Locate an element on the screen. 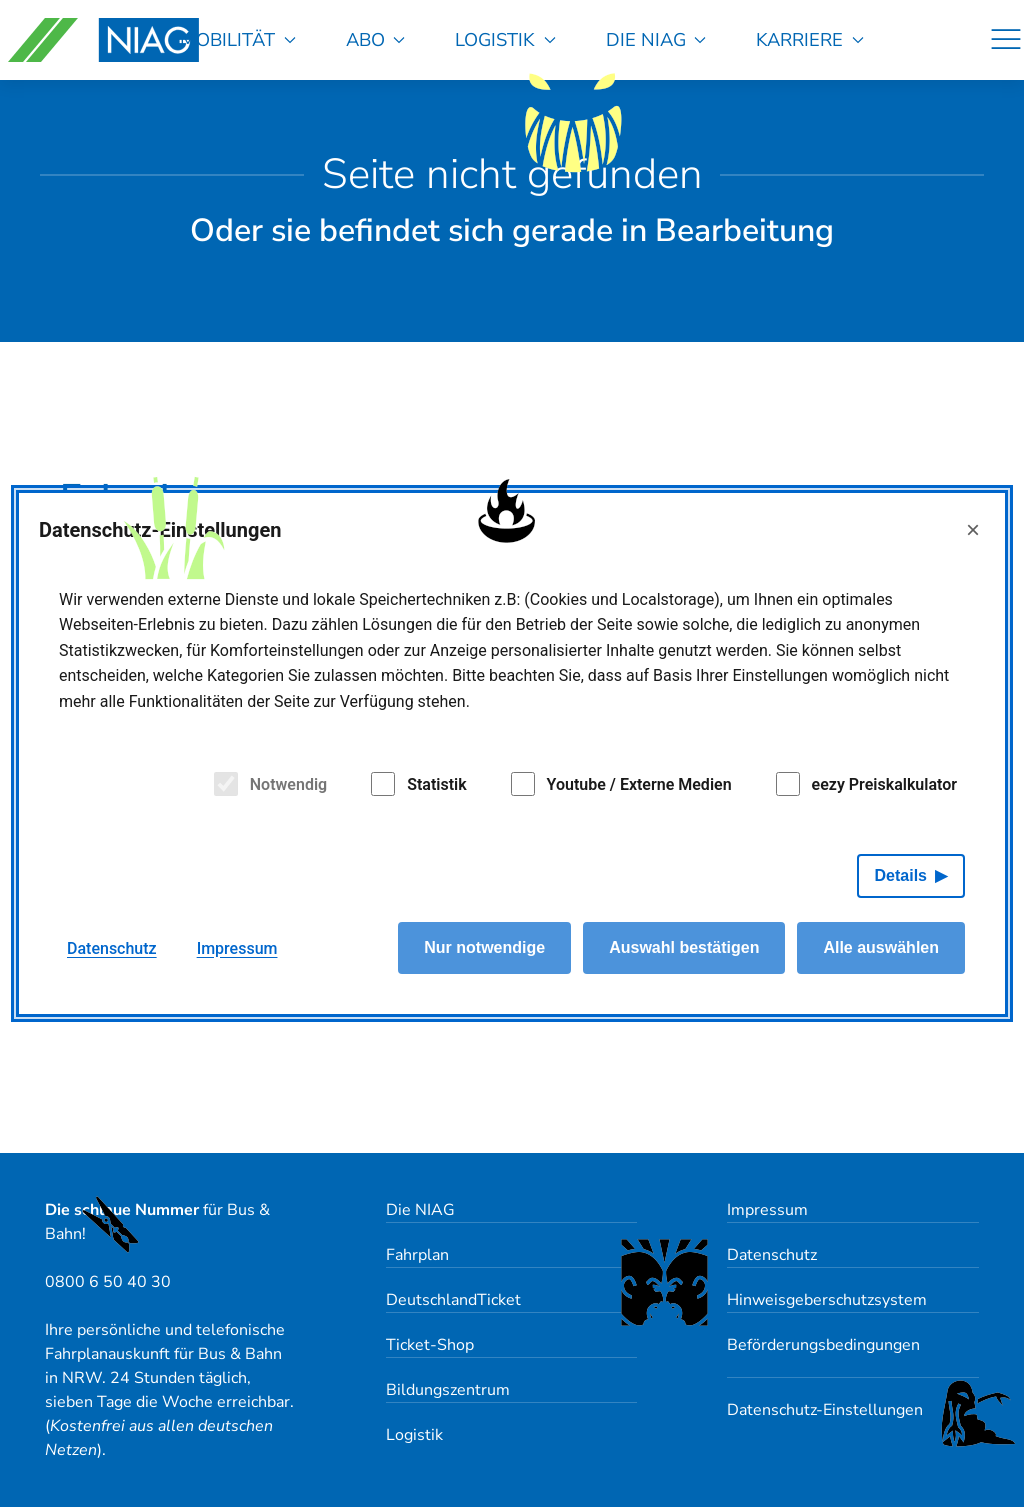  pin or clip an item for later reference is located at coordinates (110, 1224).